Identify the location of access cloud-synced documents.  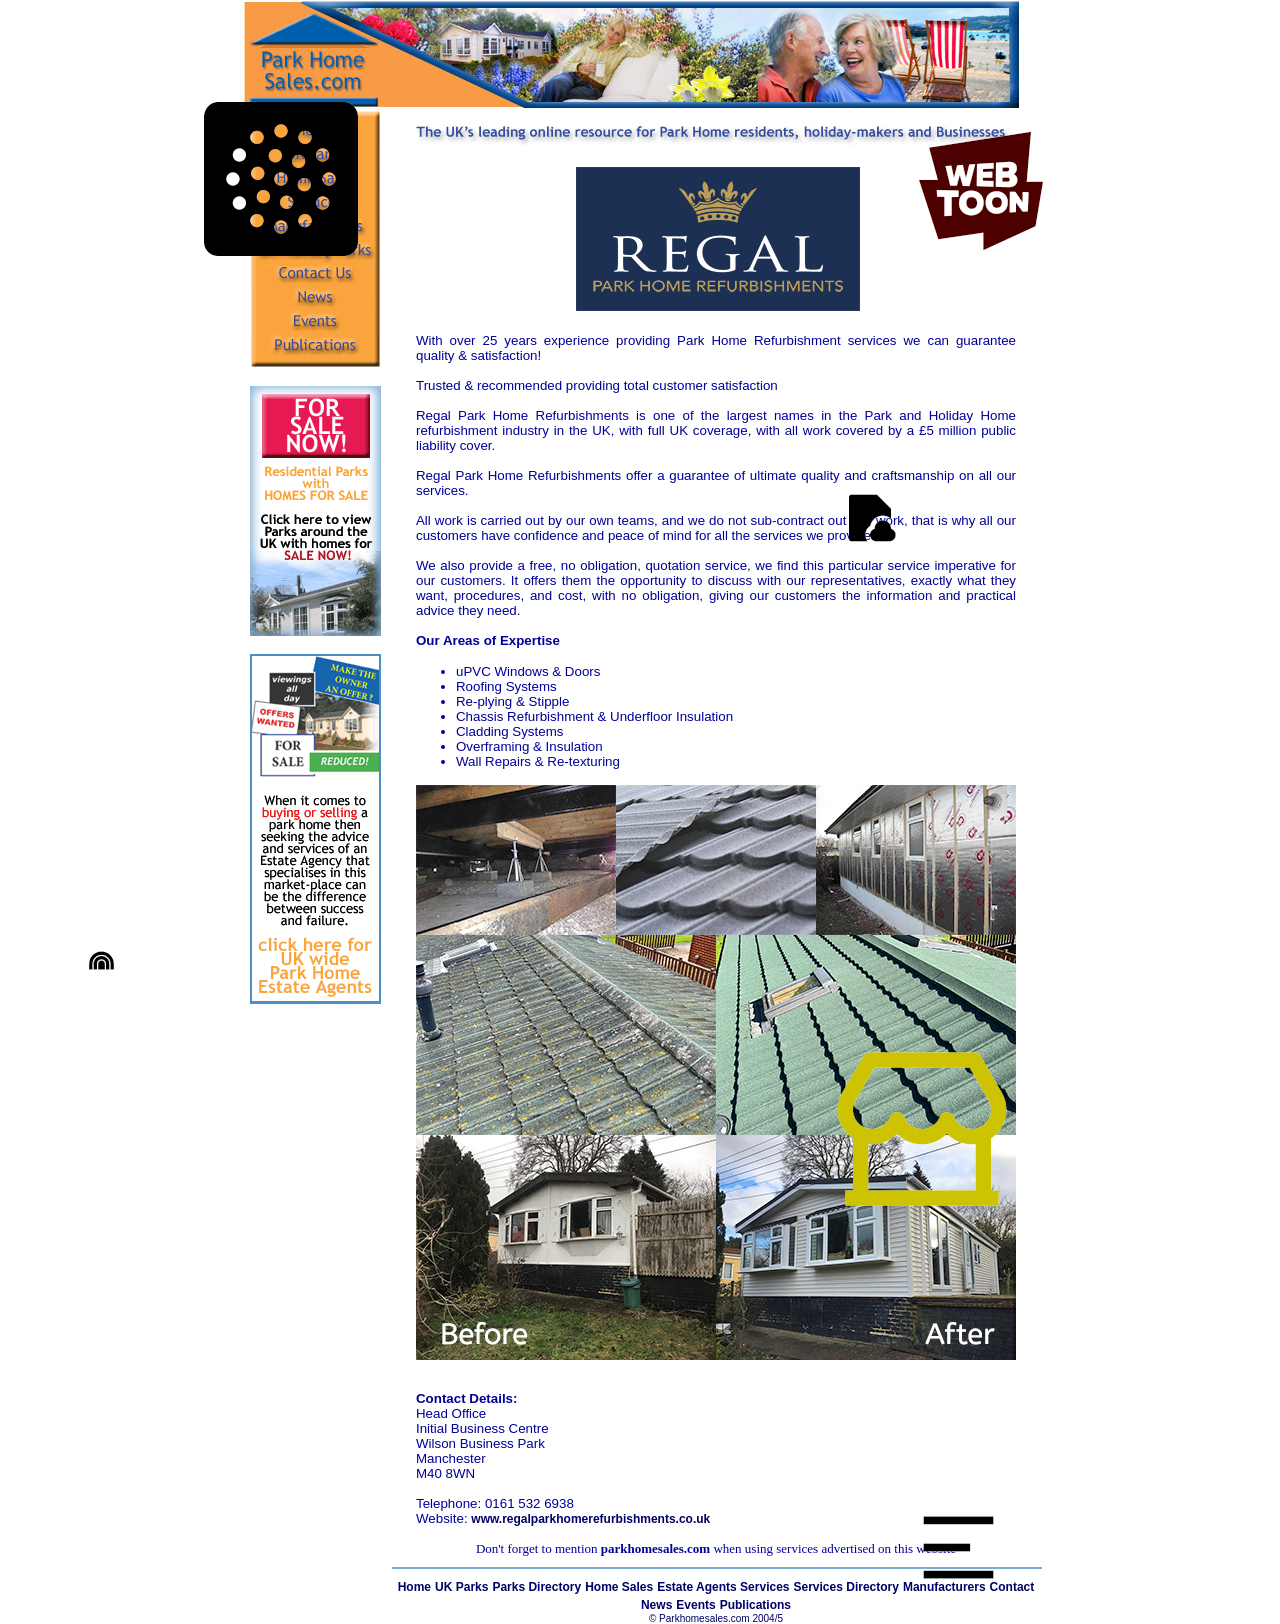
(870, 518).